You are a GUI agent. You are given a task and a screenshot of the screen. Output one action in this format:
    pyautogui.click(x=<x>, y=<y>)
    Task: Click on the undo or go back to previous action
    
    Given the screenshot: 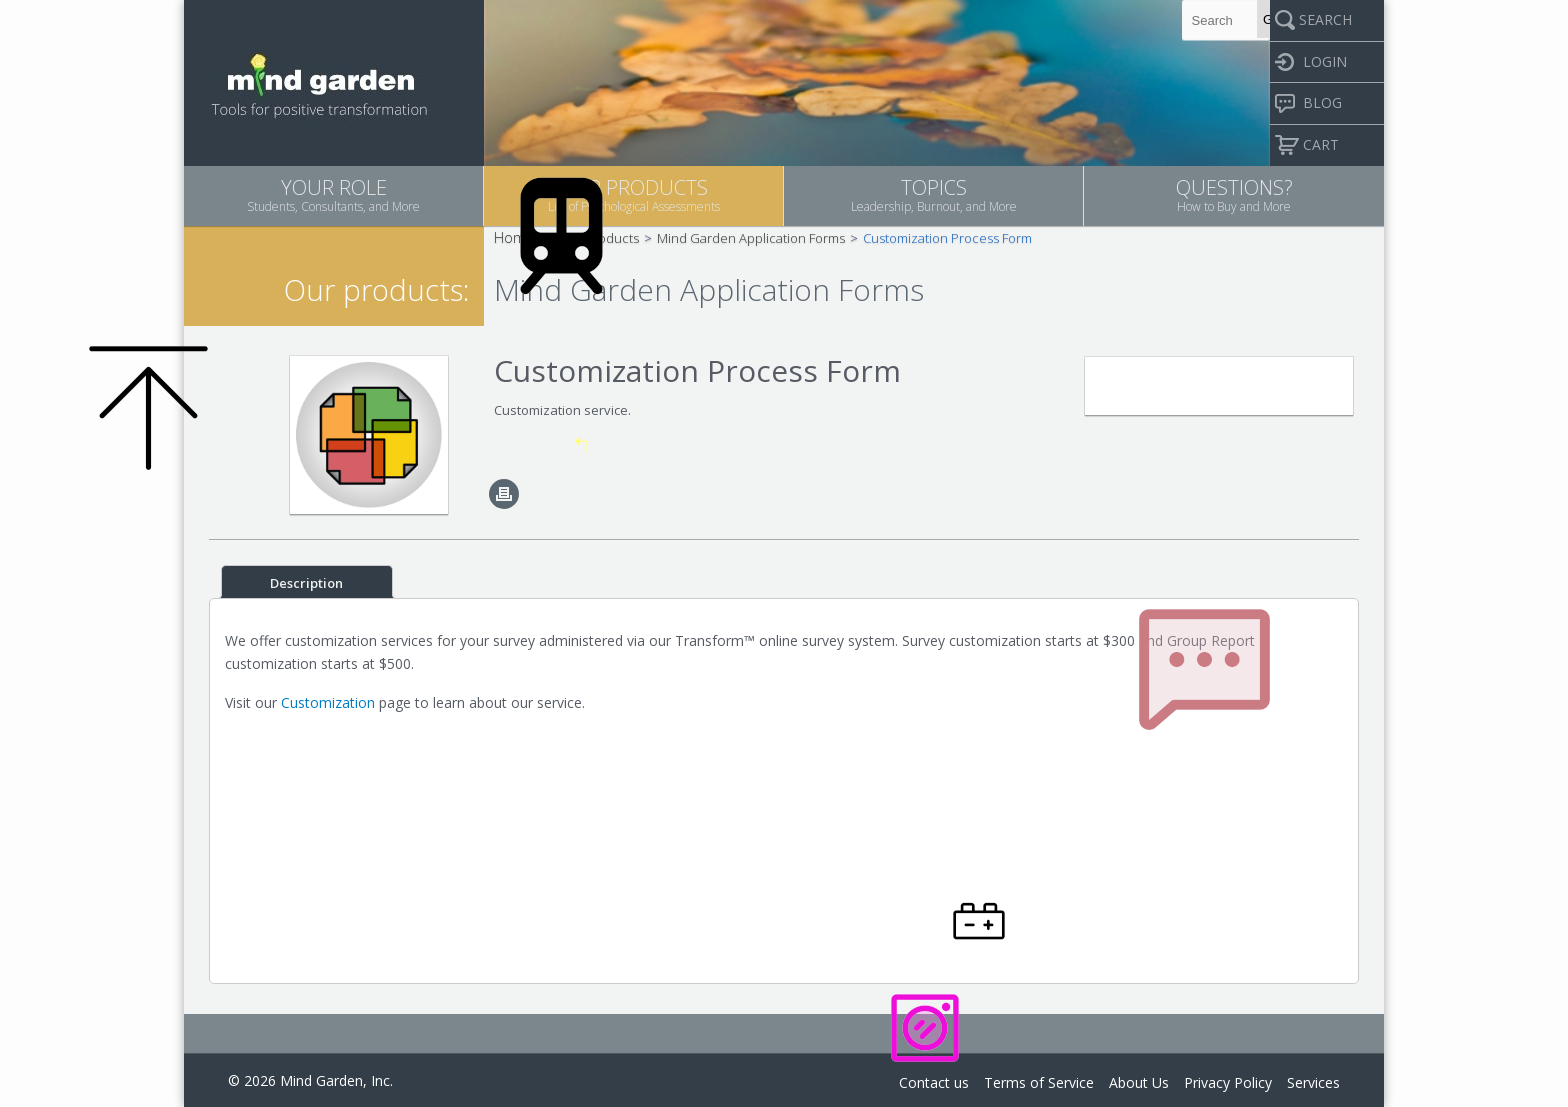 What is the action you would take?
    pyautogui.click(x=582, y=445)
    